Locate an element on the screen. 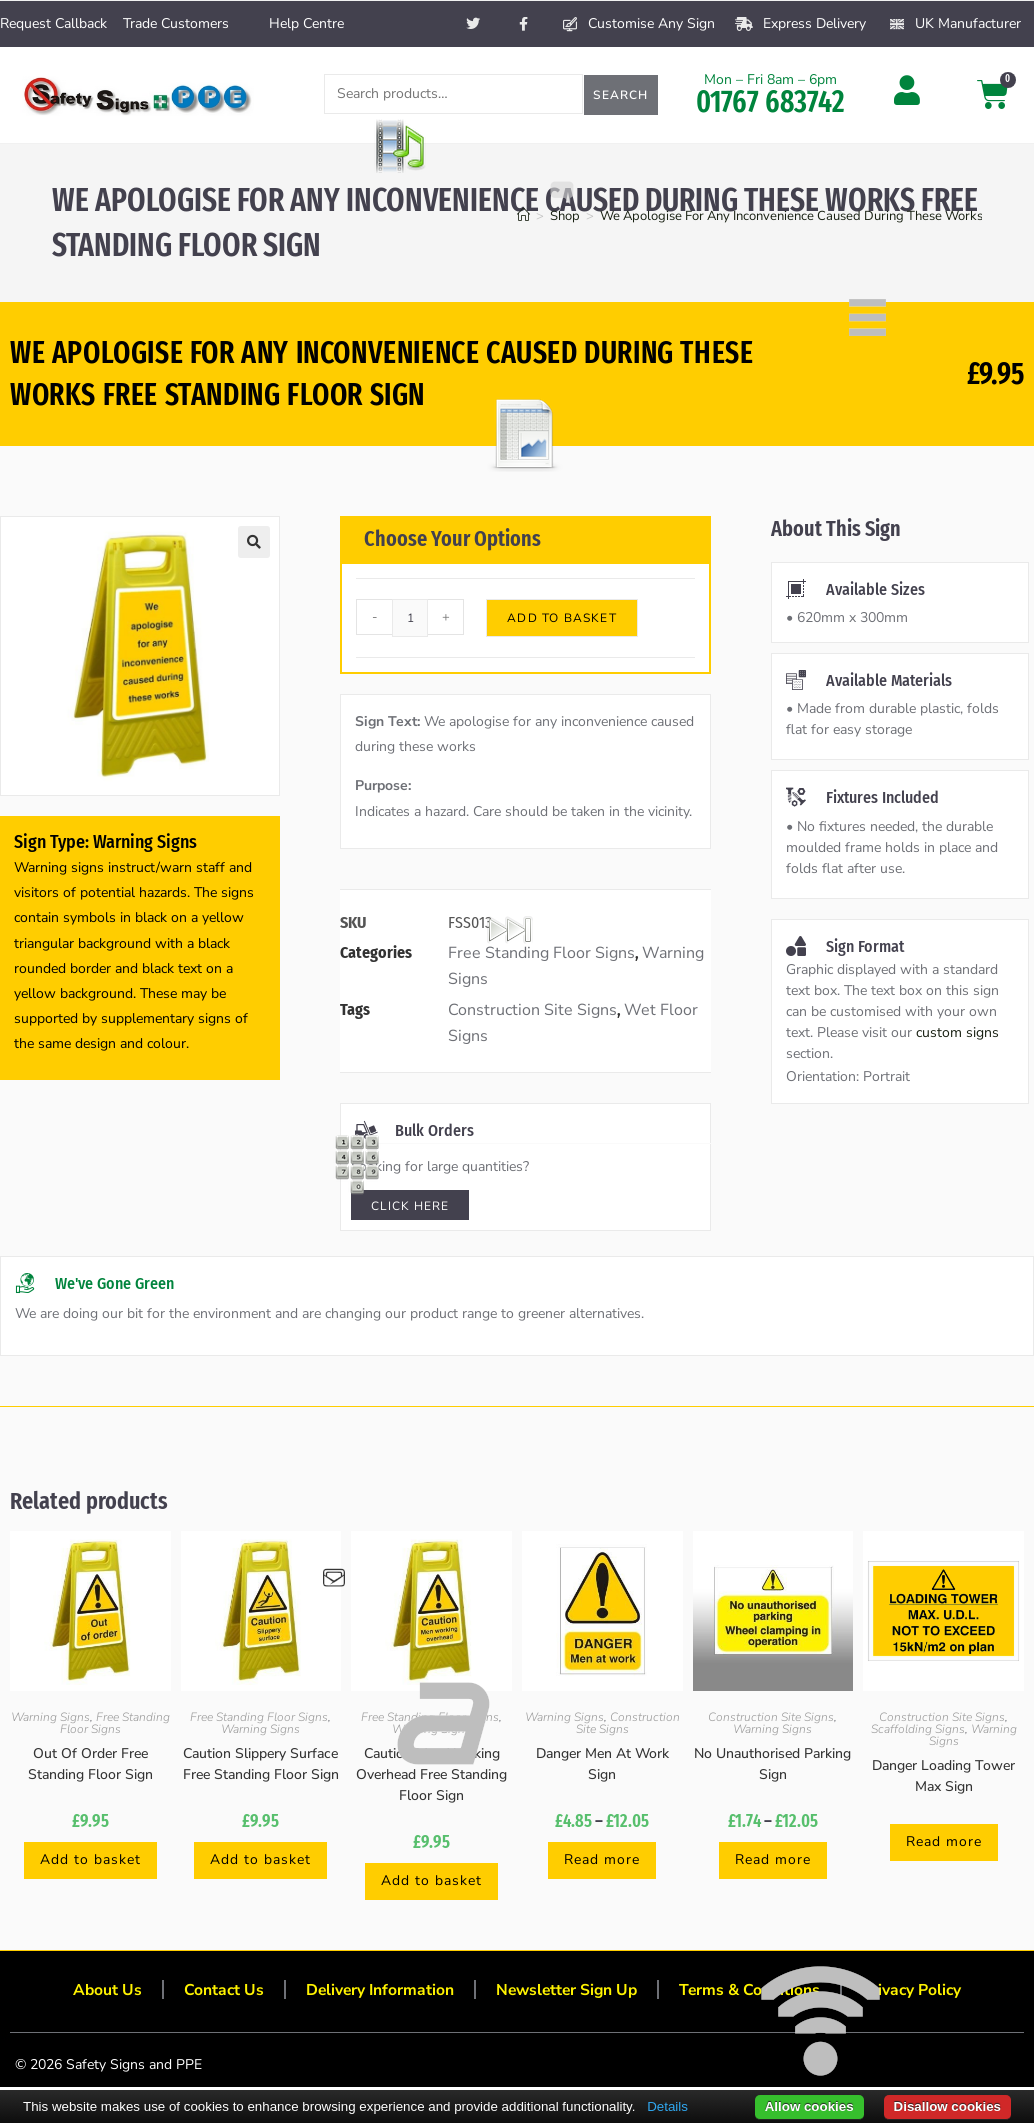 This screenshot has height=2123, width=1034. open the mail app is located at coordinates (334, 1577).